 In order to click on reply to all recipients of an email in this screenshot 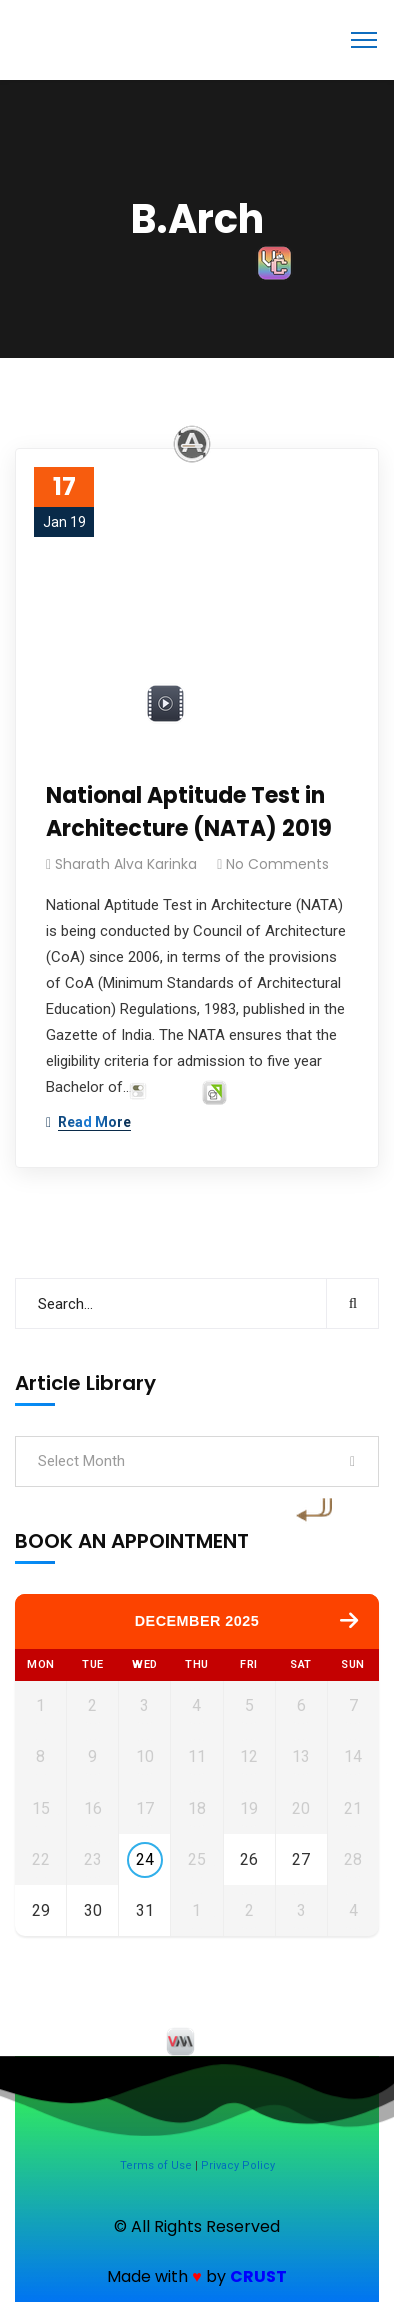, I will do `click(313, 1507)`.